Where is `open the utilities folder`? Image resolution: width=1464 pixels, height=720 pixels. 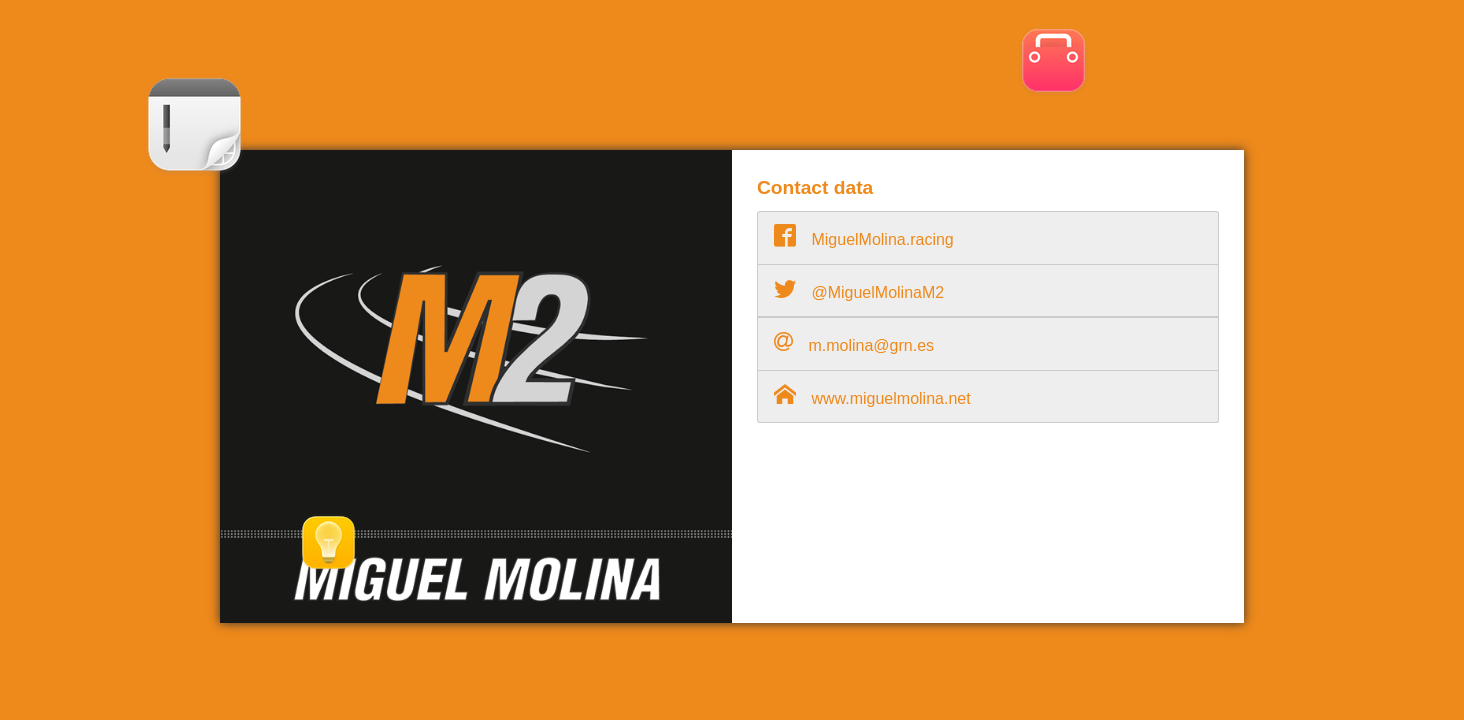
open the utilities folder is located at coordinates (1053, 61).